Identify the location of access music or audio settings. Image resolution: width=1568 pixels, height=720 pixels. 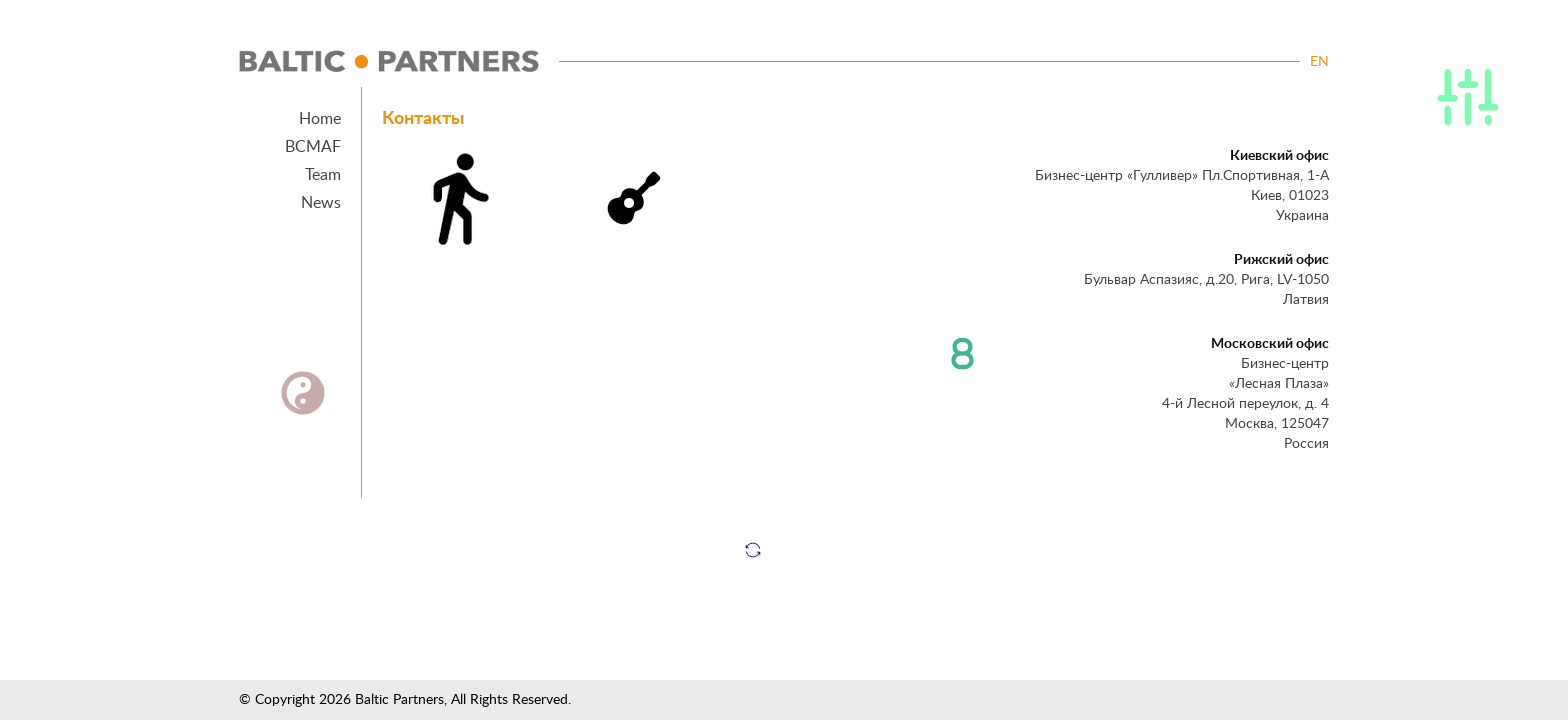
(634, 198).